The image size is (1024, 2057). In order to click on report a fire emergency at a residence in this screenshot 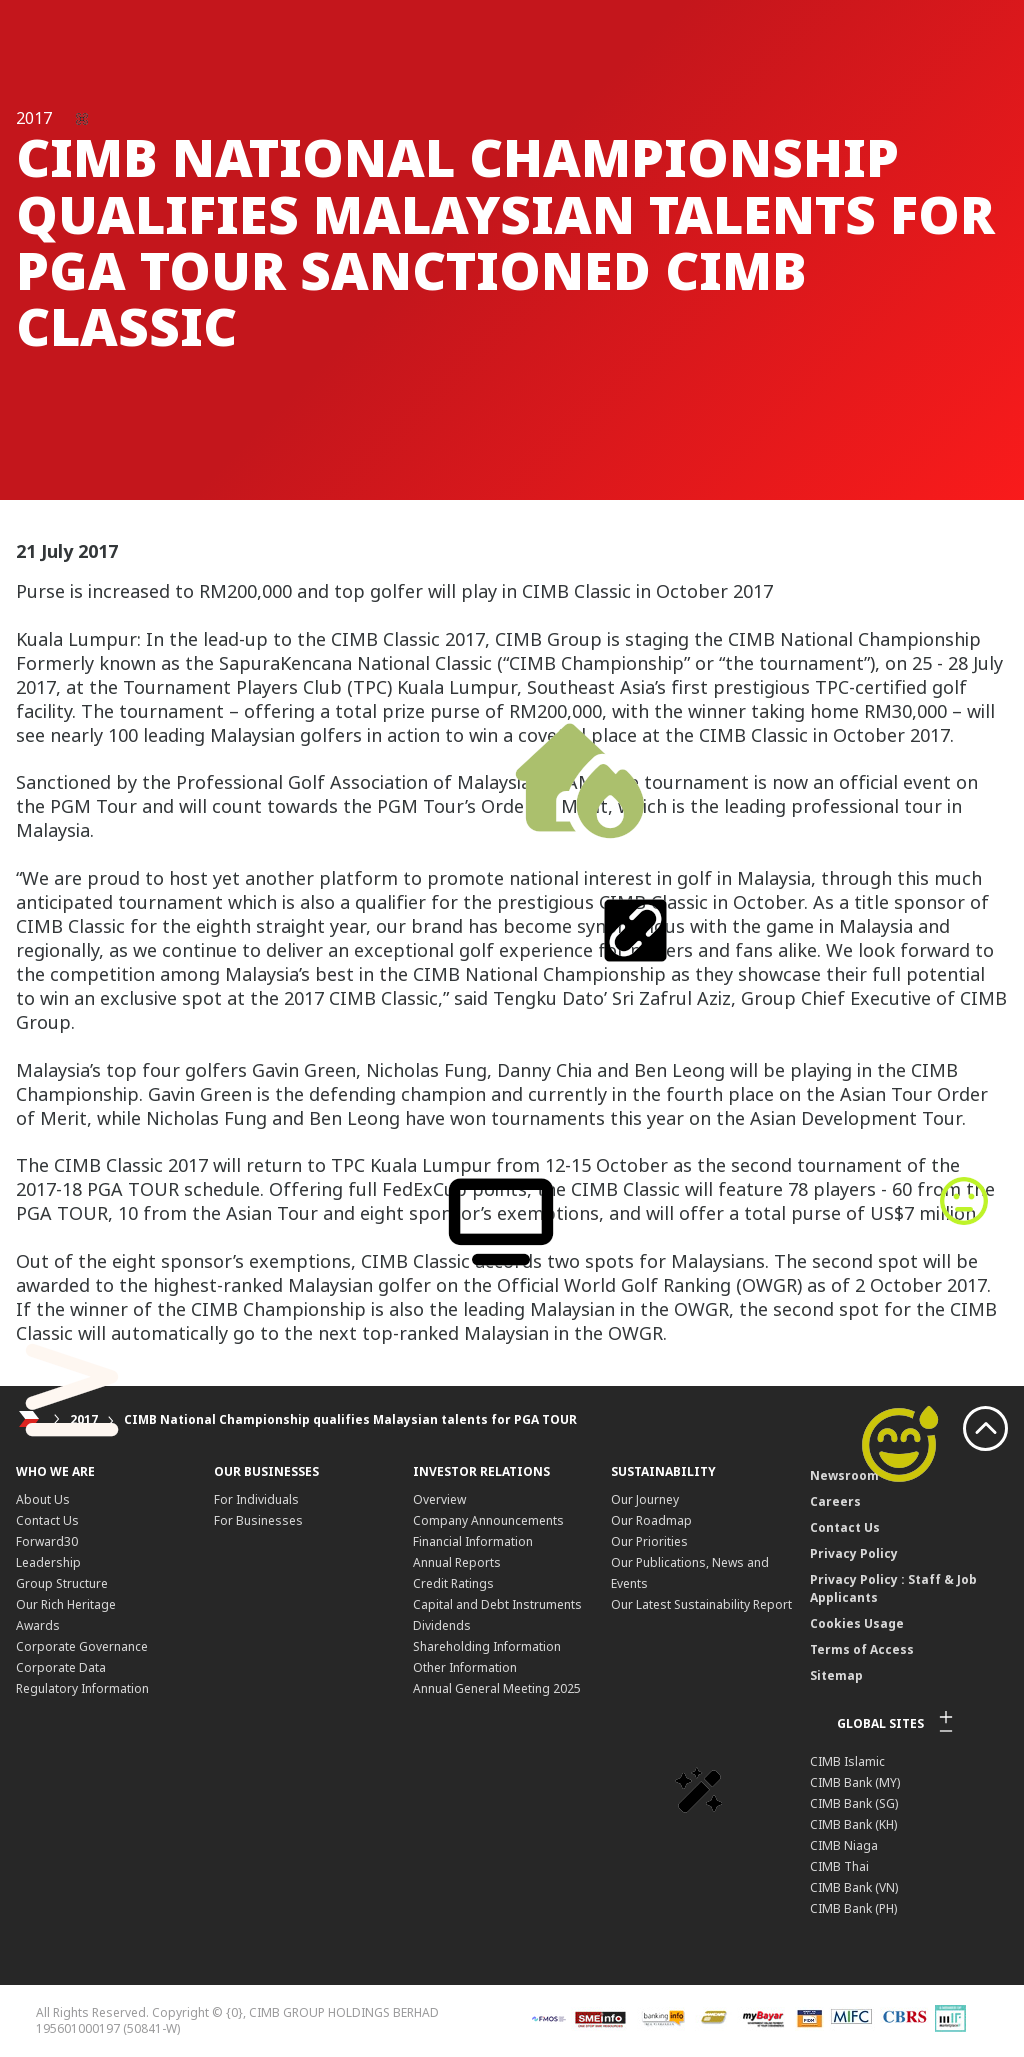, I will do `click(576, 777)`.